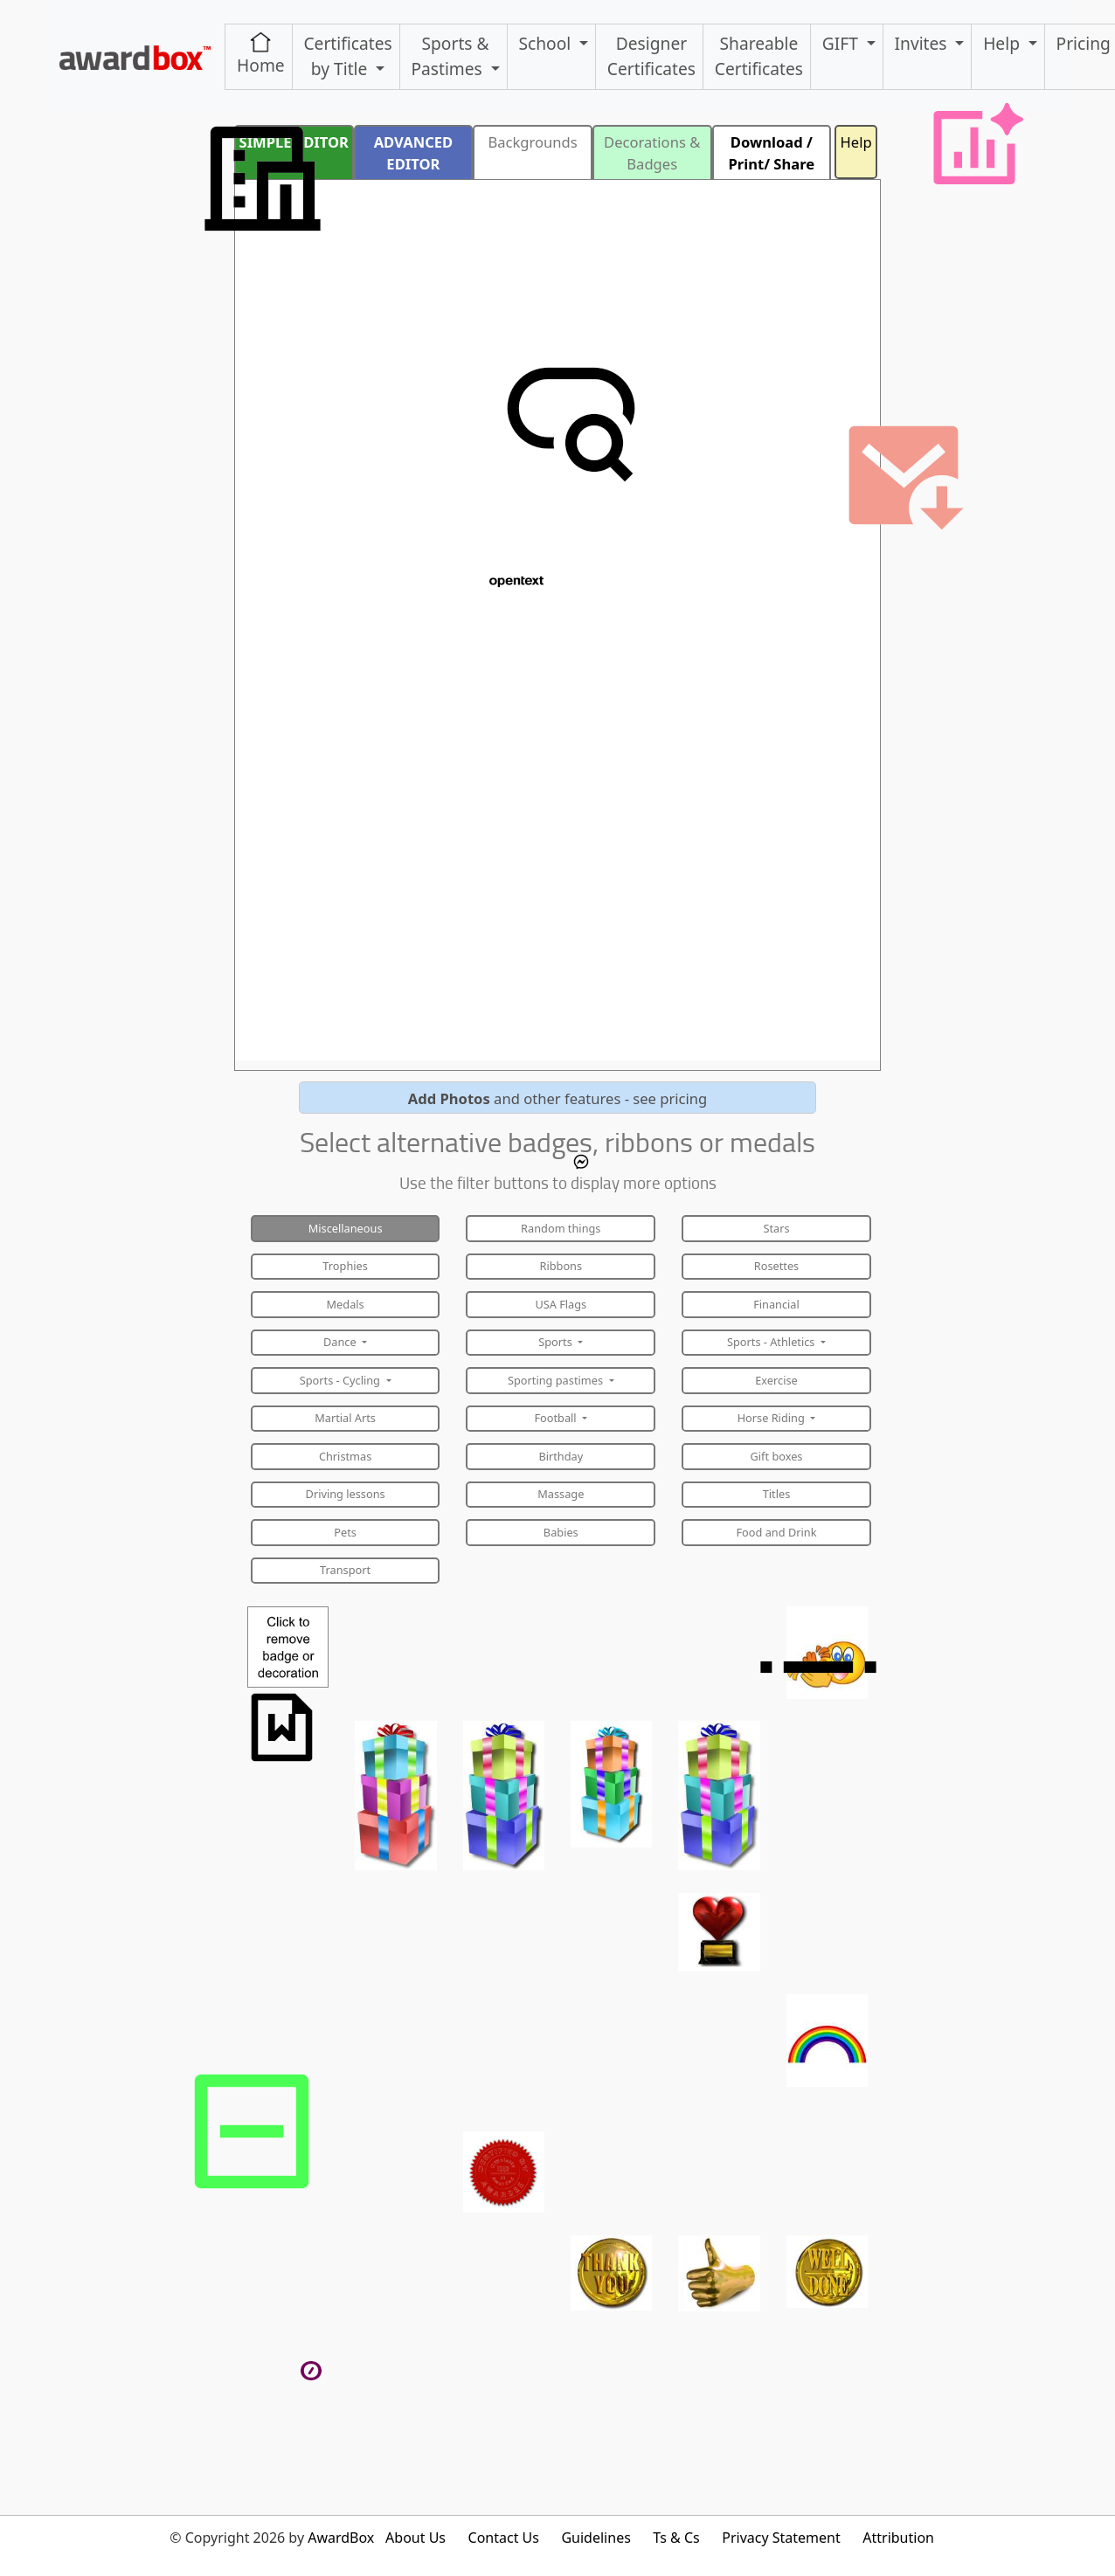  I want to click on open Facebook Messenger, so click(581, 1162).